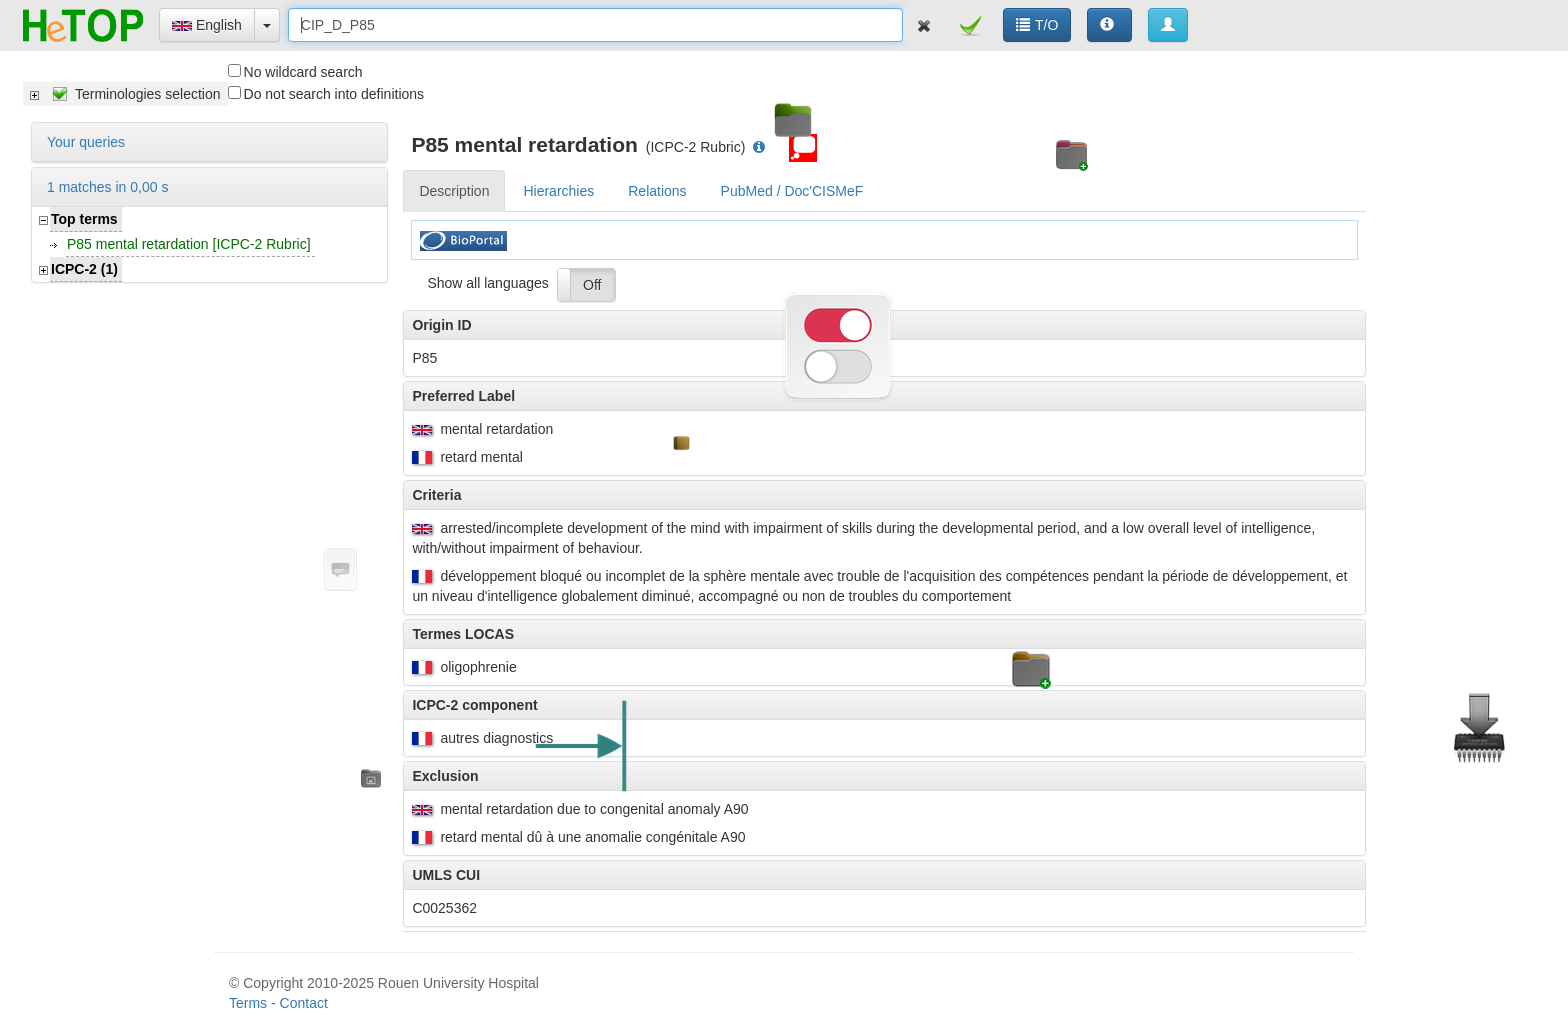  Describe the element at coordinates (681, 442) in the screenshot. I see `access your desktop folder` at that location.